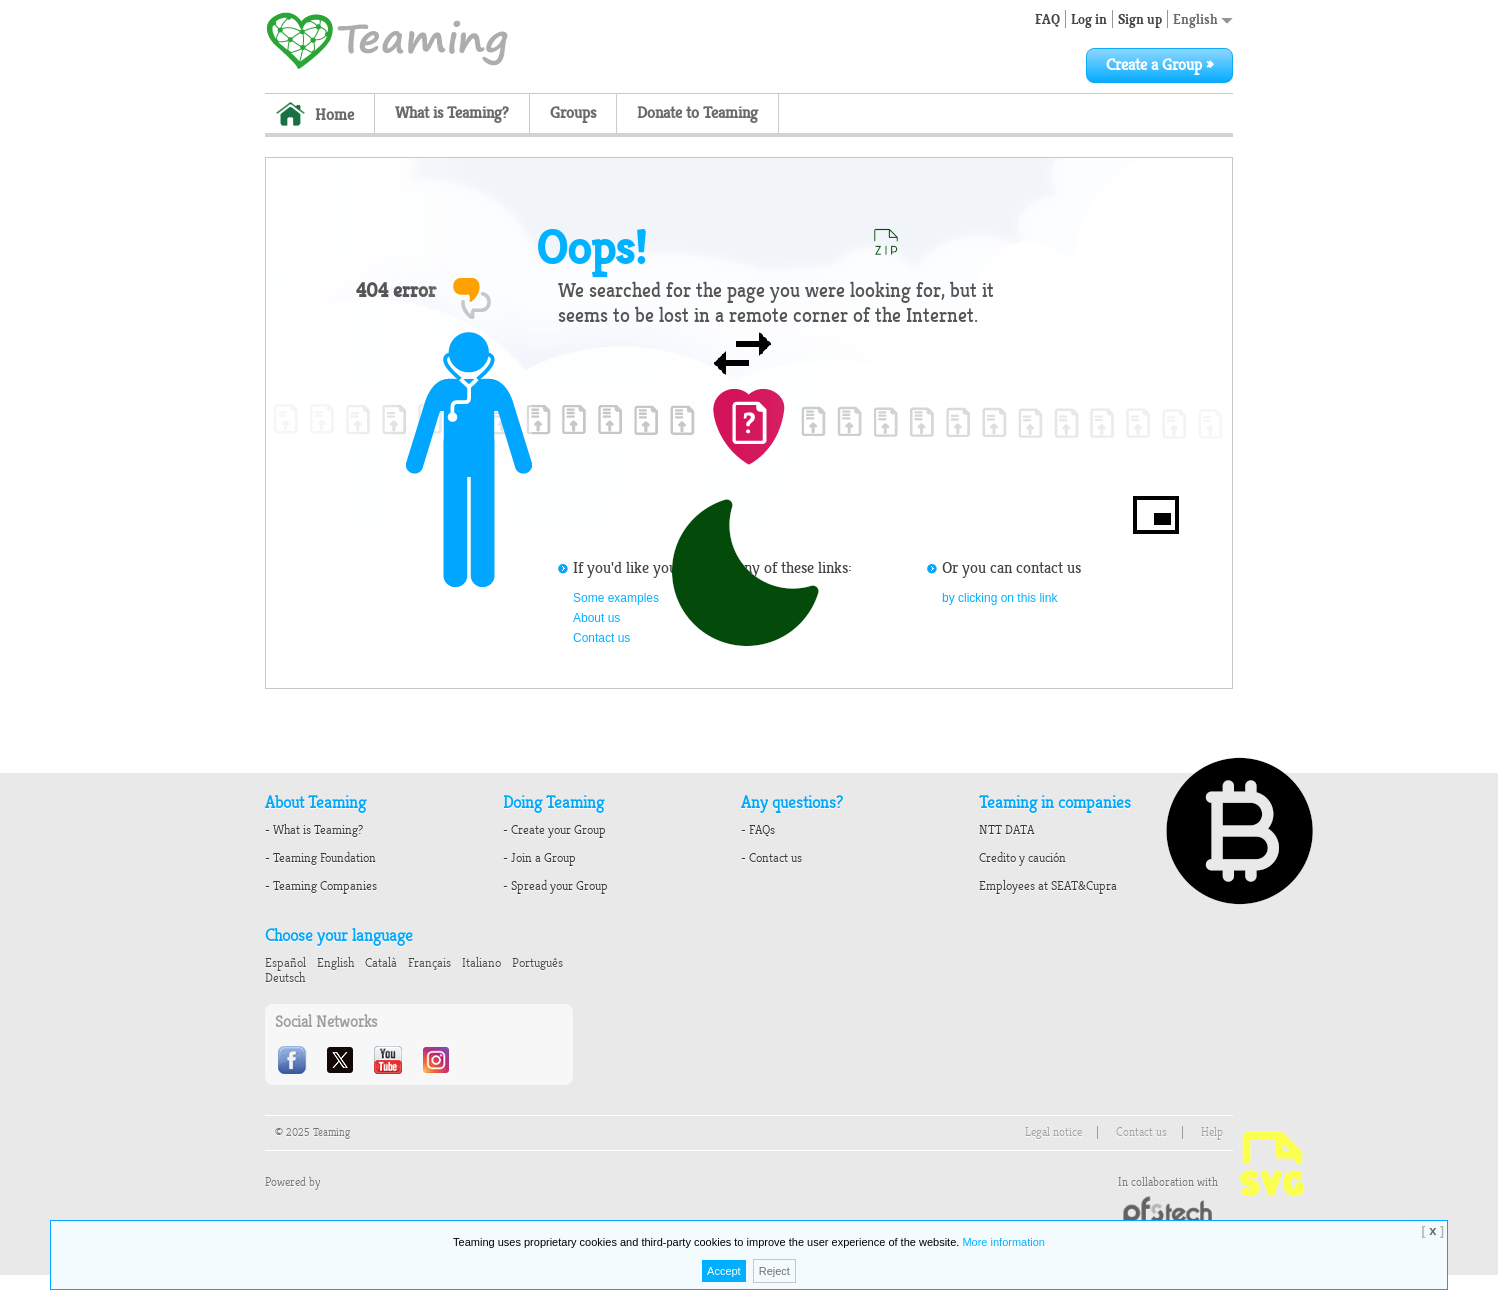  What do you see at coordinates (886, 243) in the screenshot?
I see `compress or archive files into a zip folder` at bounding box center [886, 243].